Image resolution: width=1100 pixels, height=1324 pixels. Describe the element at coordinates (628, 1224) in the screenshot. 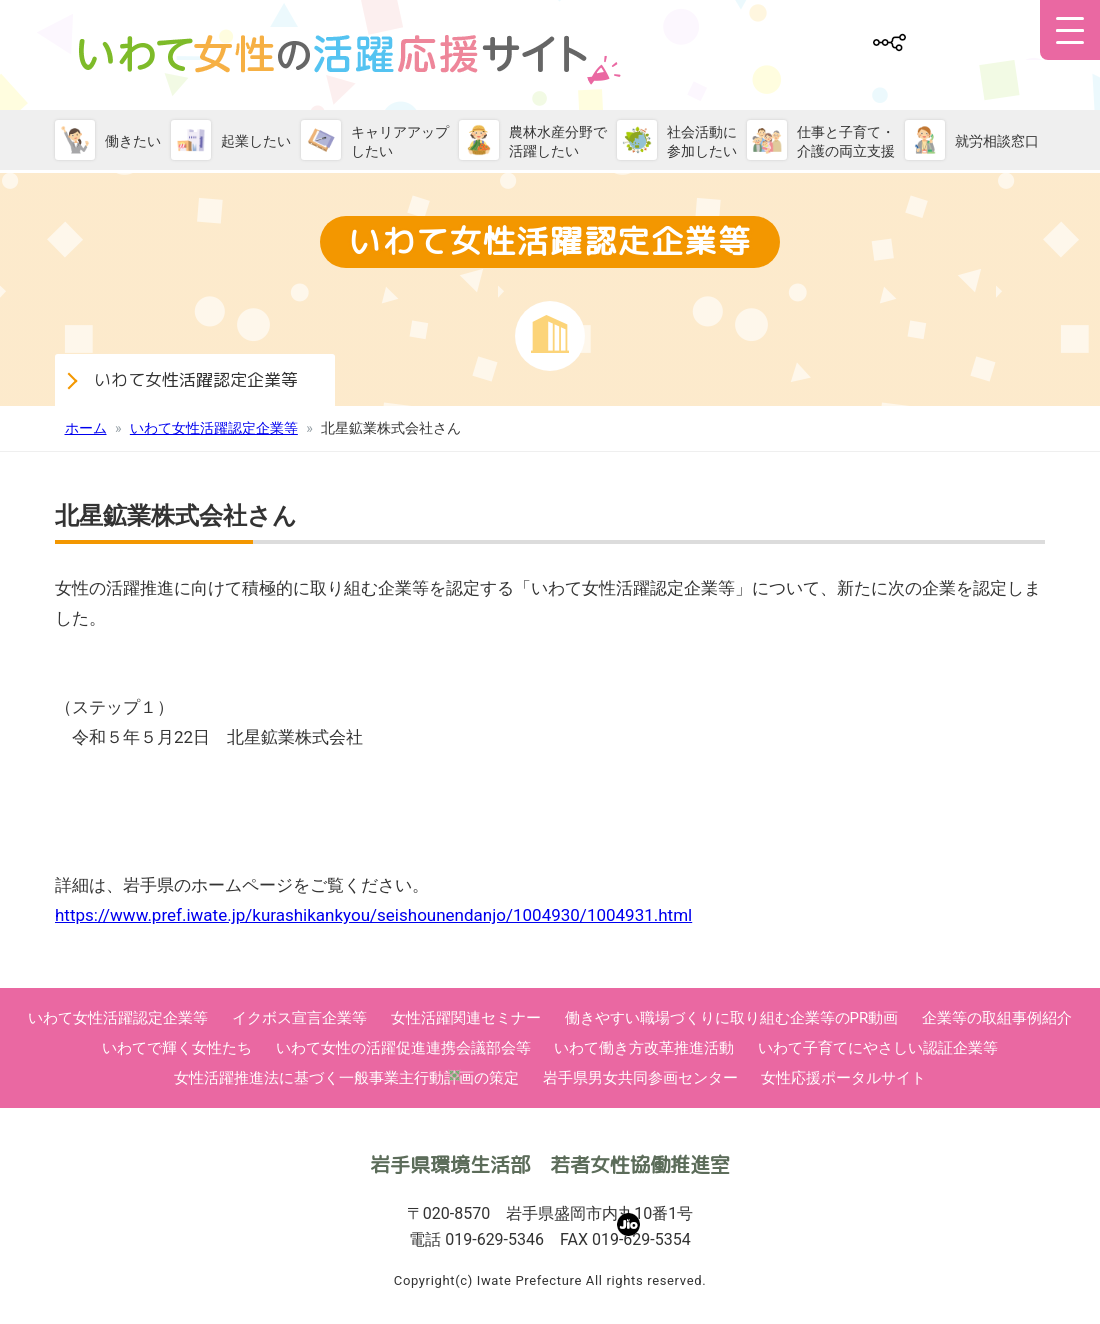

I see `jio app or service` at that location.